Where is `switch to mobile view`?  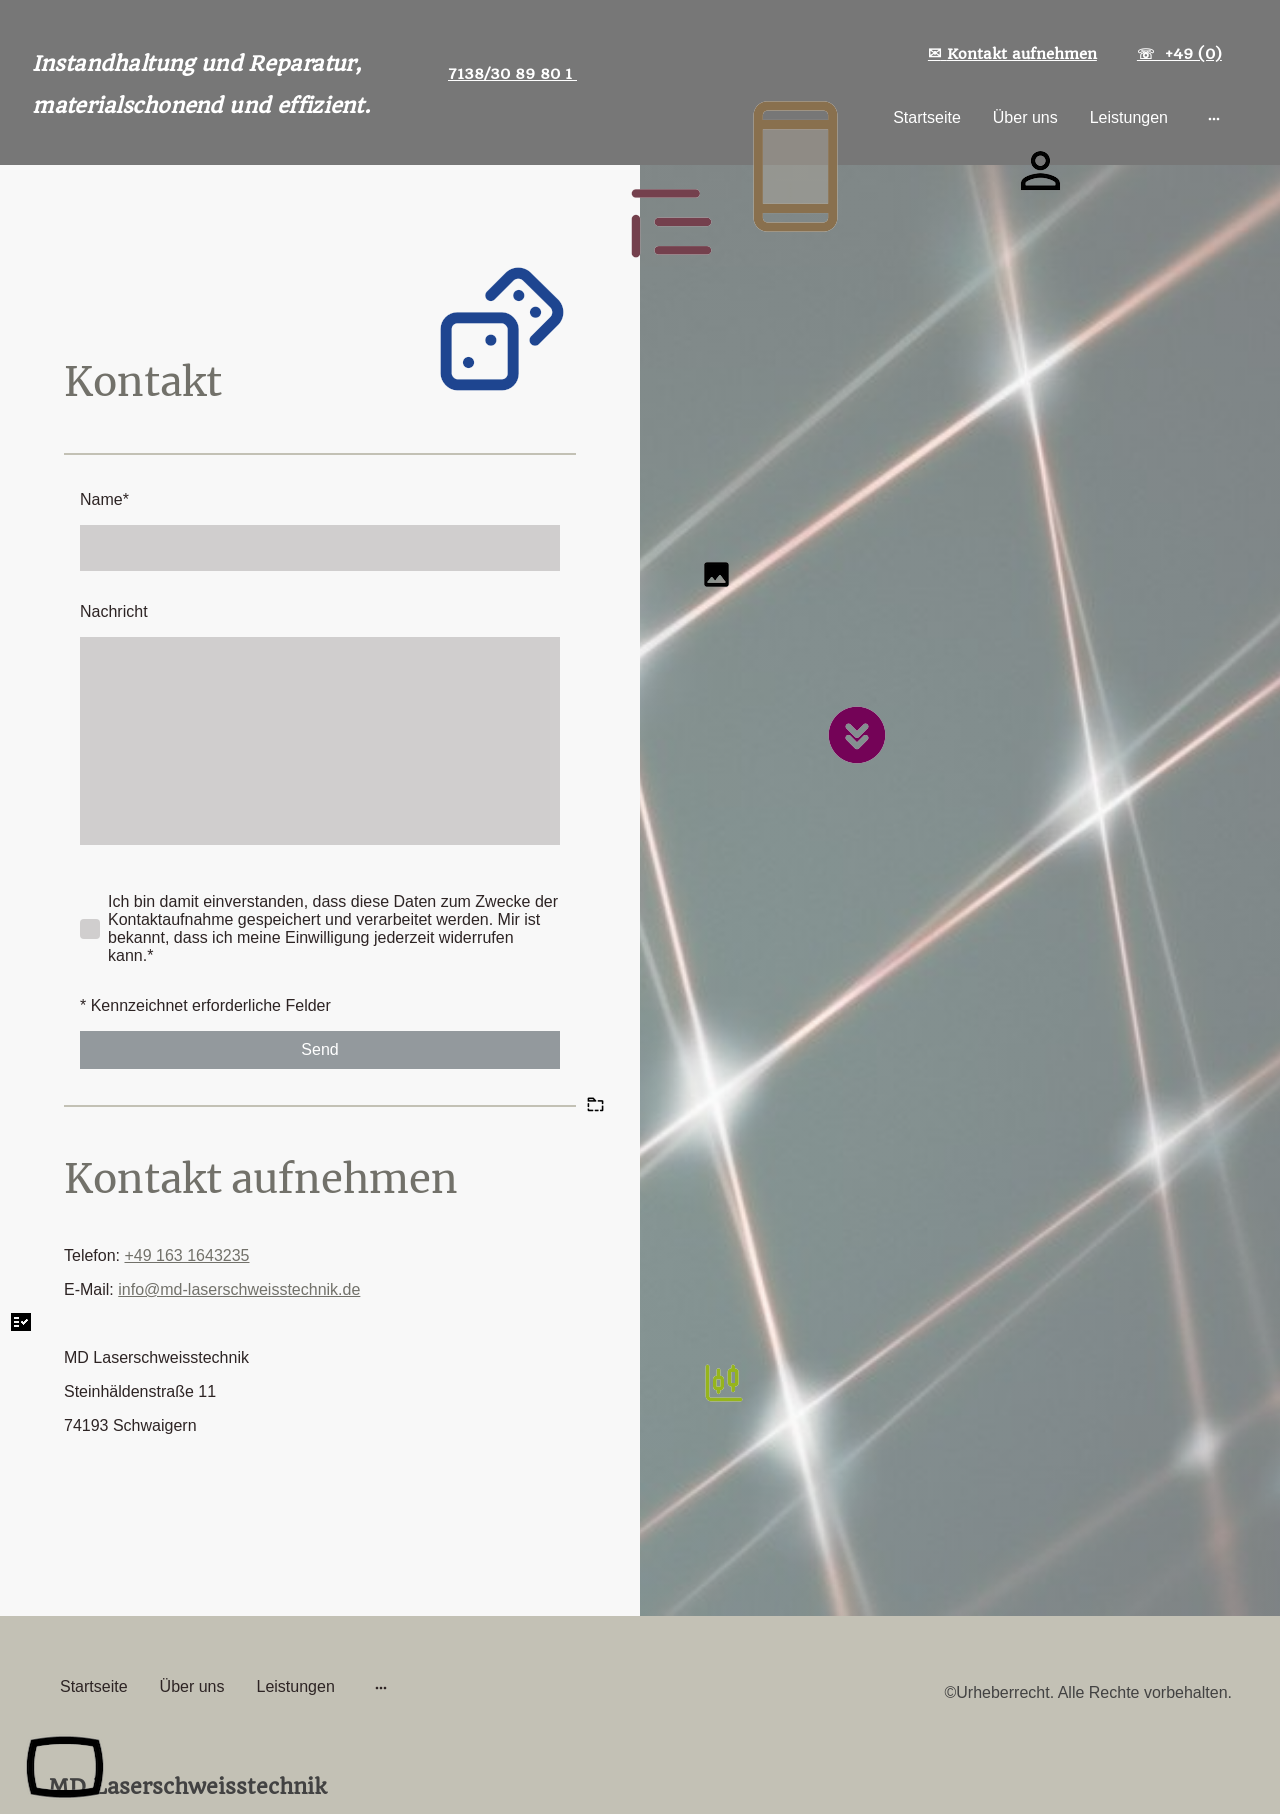 switch to mobile view is located at coordinates (795, 166).